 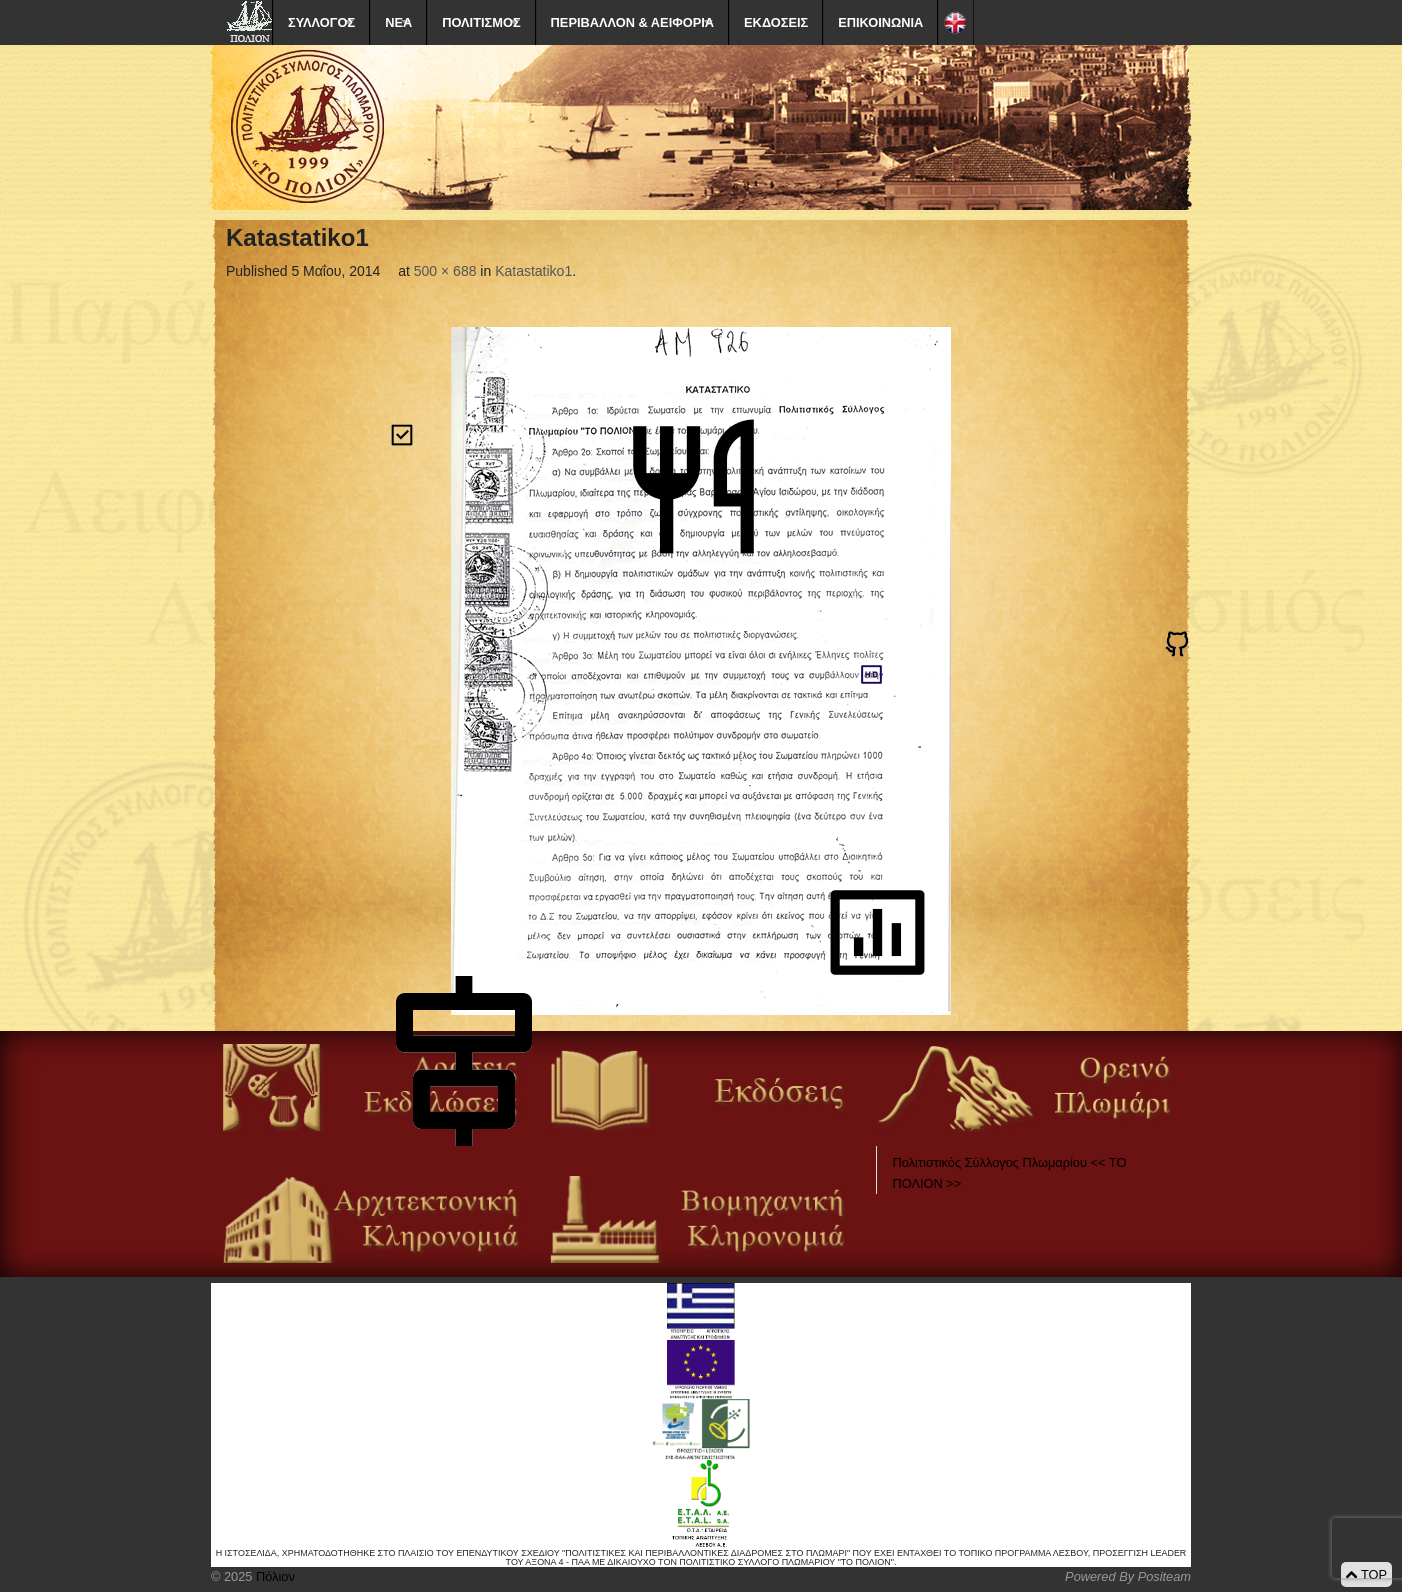 What do you see at coordinates (877, 932) in the screenshot?
I see `view analytics dashboard` at bounding box center [877, 932].